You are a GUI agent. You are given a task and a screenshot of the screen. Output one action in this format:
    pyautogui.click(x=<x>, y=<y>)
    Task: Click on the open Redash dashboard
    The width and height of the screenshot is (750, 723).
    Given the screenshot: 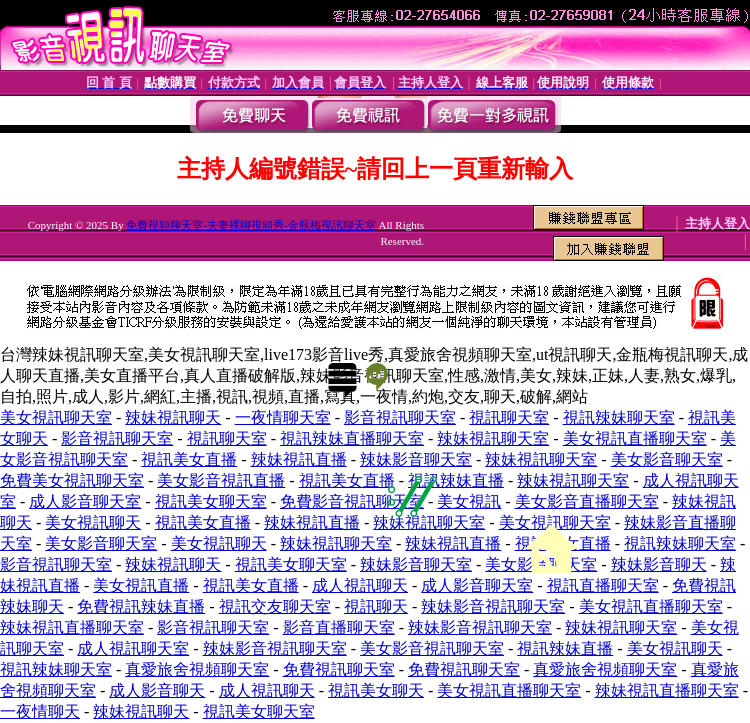 What is the action you would take?
    pyautogui.click(x=377, y=377)
    